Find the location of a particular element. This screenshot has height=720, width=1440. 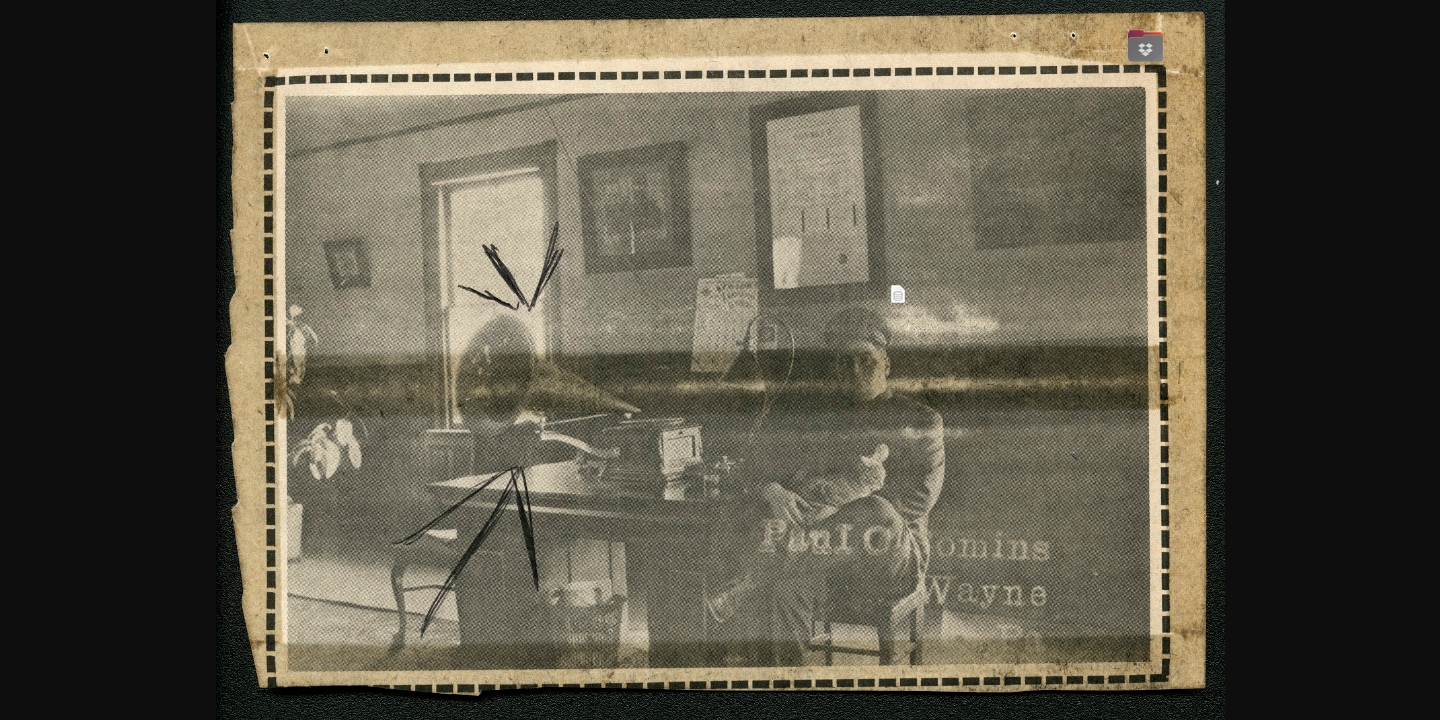

open dropbox synced folder is located at coordinates (1145, 45).